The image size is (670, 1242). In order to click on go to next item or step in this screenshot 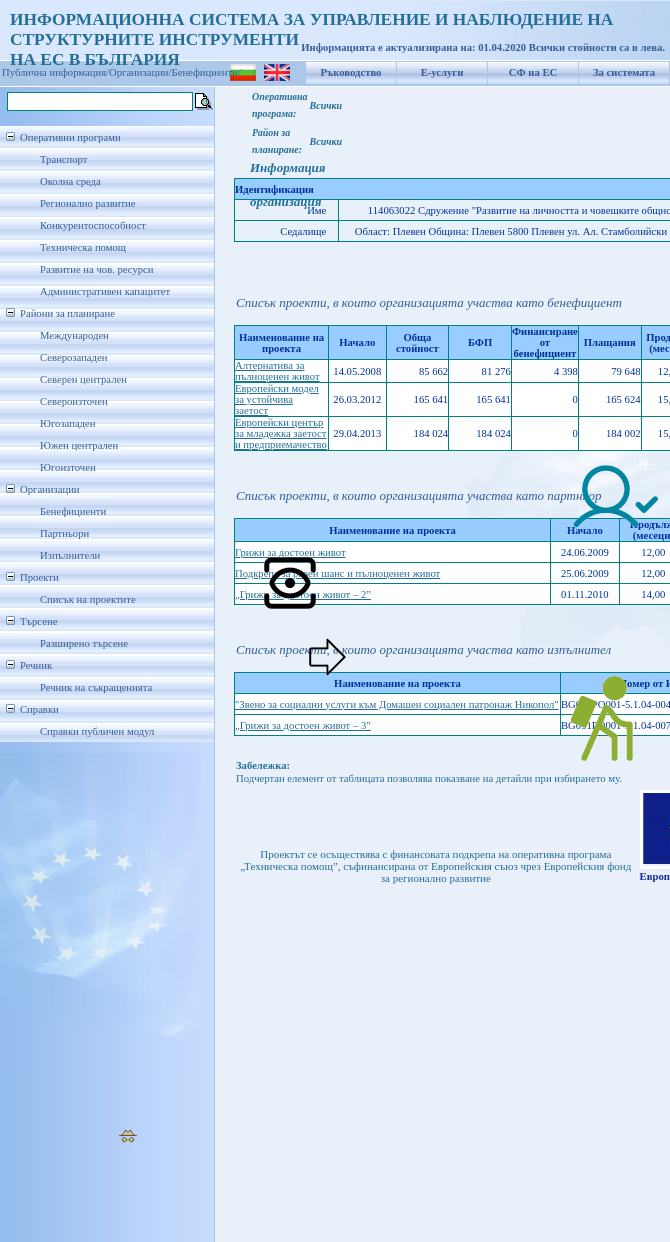, I will do `click(326, 657)`.